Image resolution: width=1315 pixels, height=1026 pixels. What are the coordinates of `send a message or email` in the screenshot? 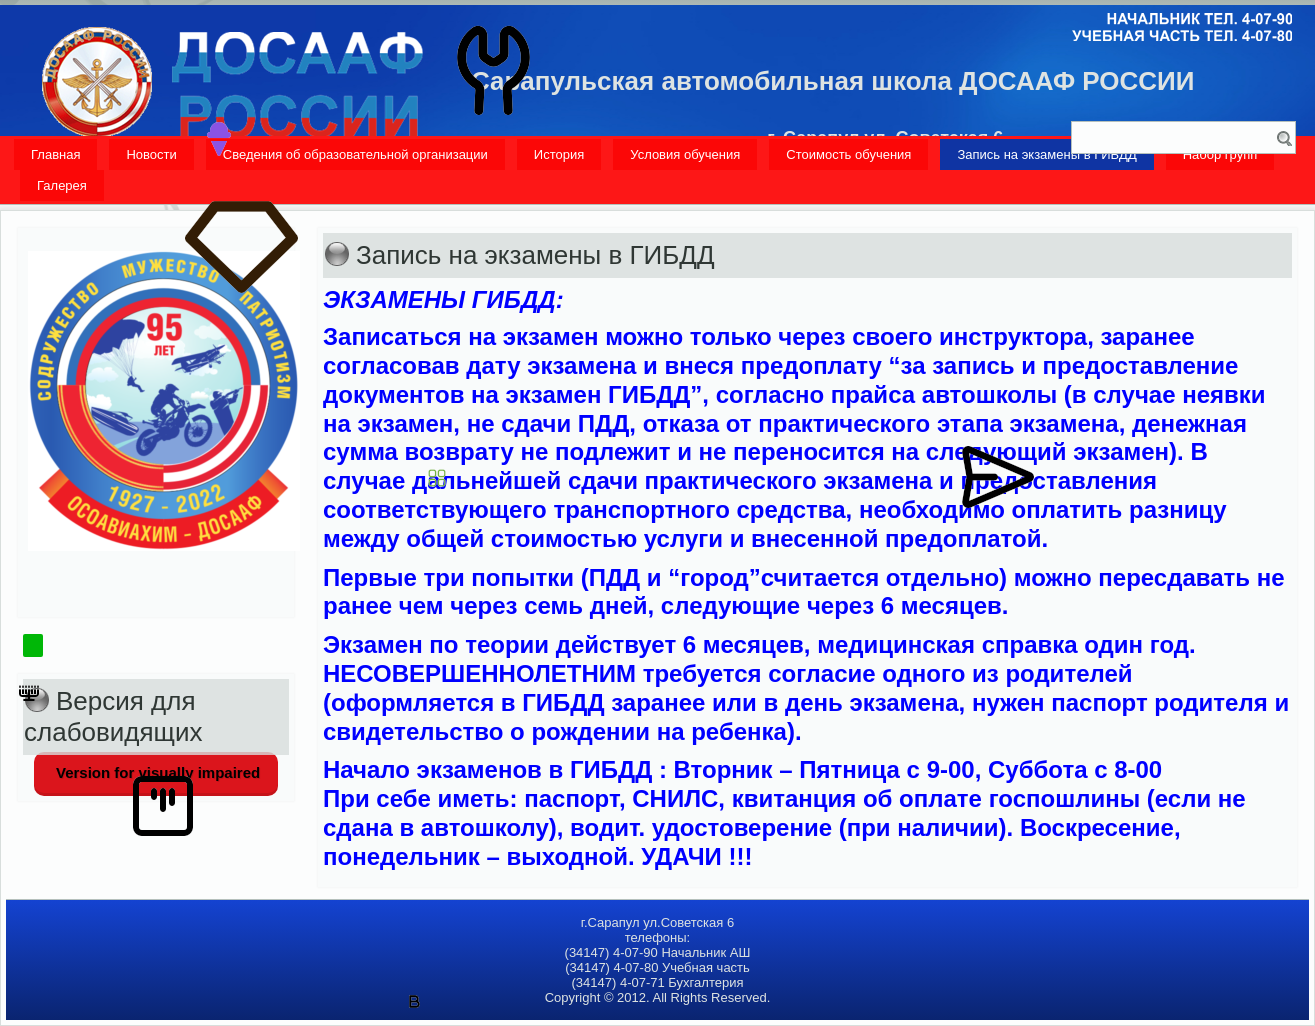 It's located at (998, 477).